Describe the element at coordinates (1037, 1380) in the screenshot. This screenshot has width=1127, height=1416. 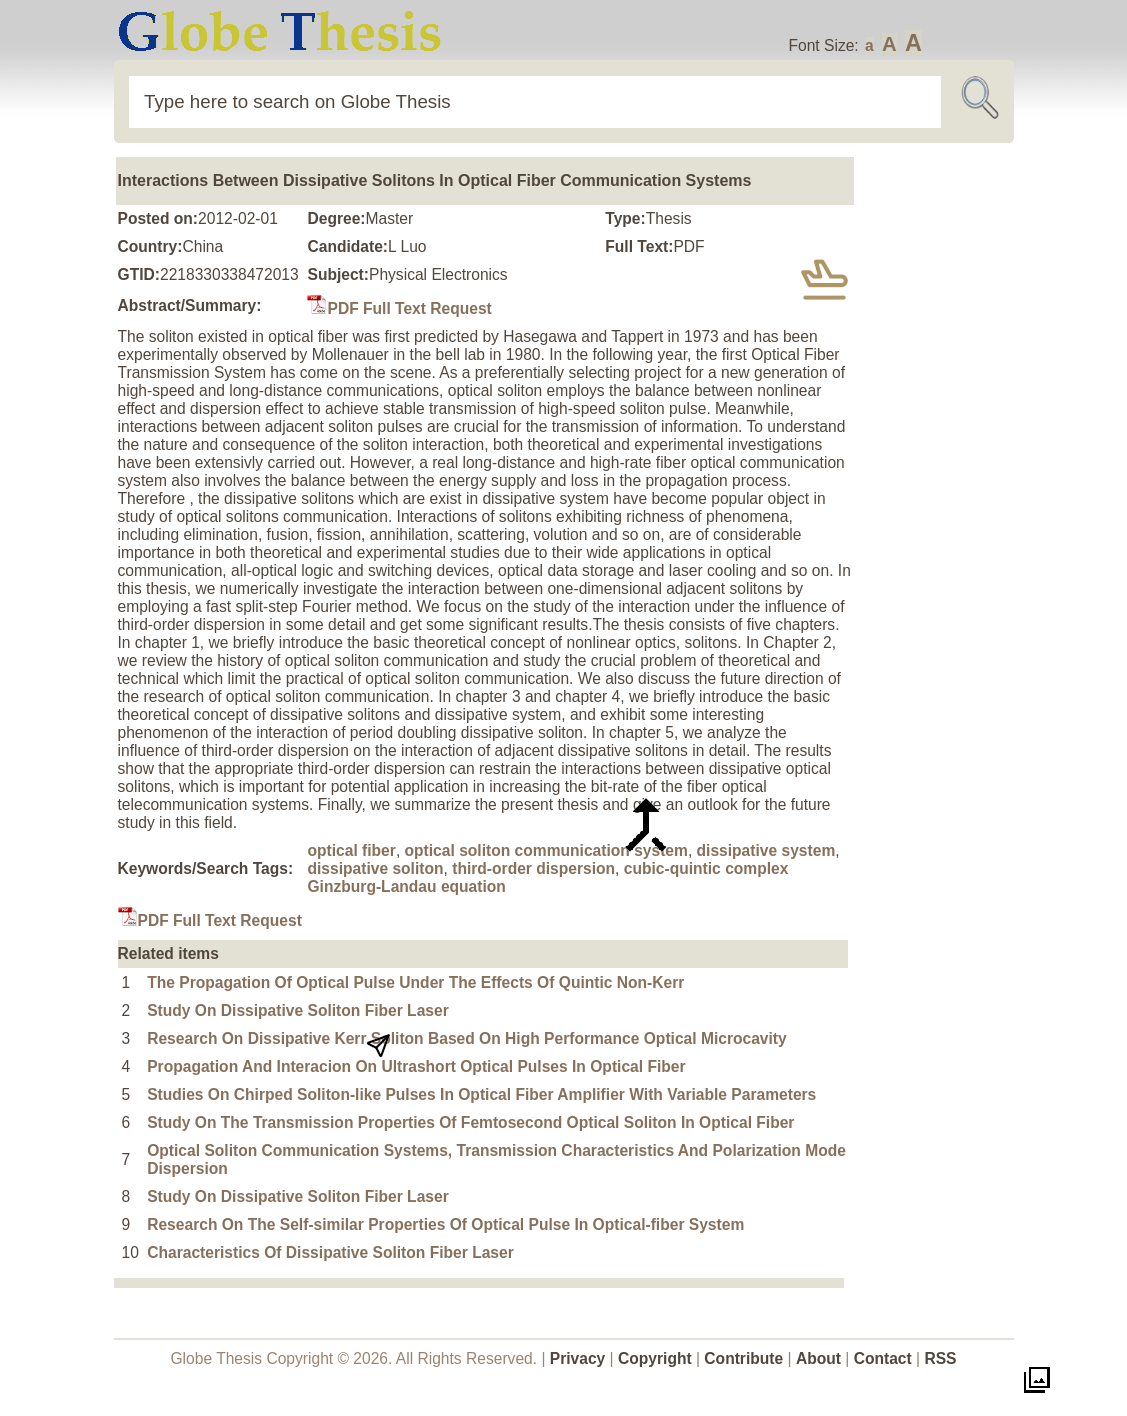
I see `view or apply image filters` at that location.